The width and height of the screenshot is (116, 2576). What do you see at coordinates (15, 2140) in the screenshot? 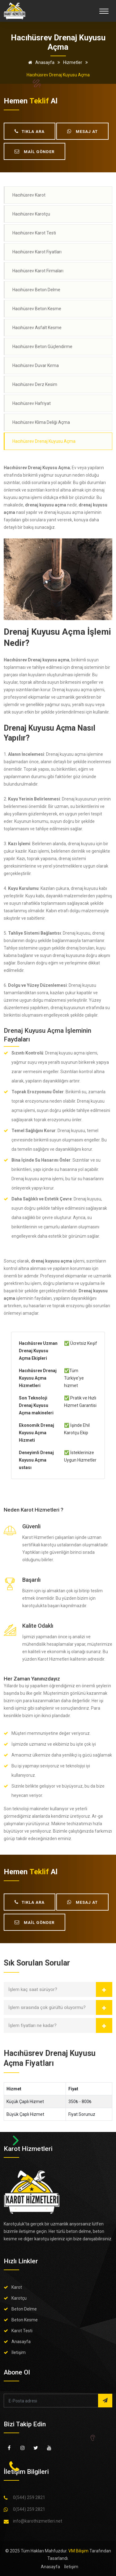
I see `navigate to the next item or screen` at bounding box center [15, 2140].